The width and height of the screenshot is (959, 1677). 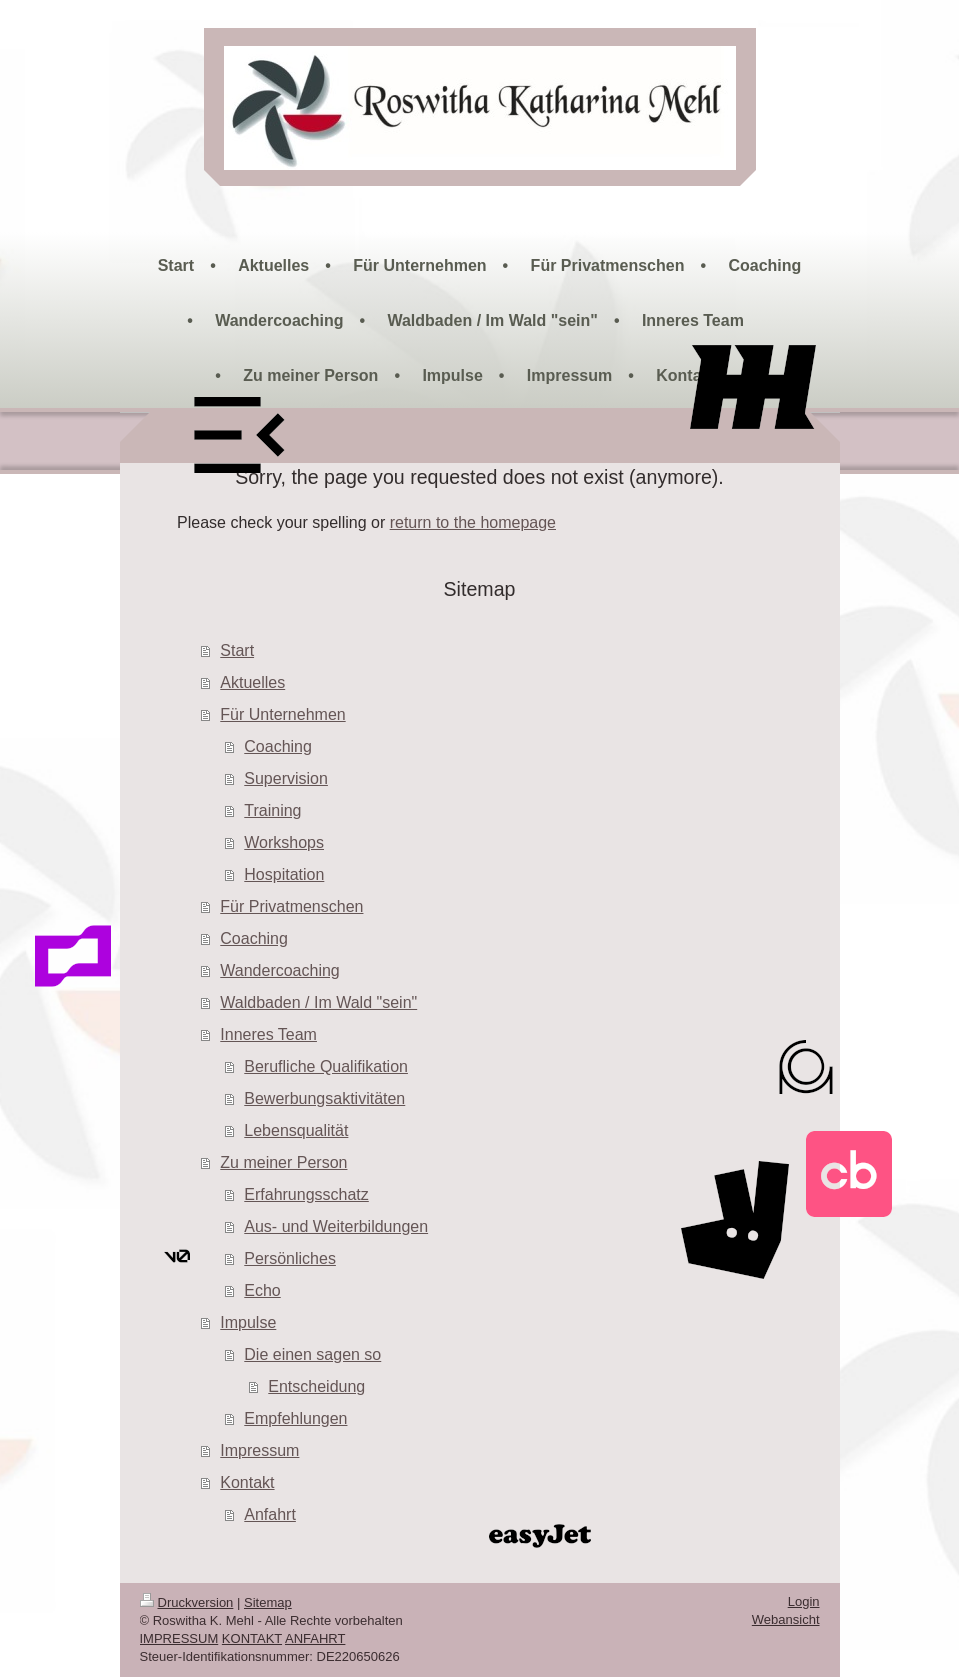 What do you see at coordinates (806, 1067) in the screenshot?
I see `mastercomfig logo - a Team Fortress 2 performance optimization tool` at bounding box center [806, 1067].